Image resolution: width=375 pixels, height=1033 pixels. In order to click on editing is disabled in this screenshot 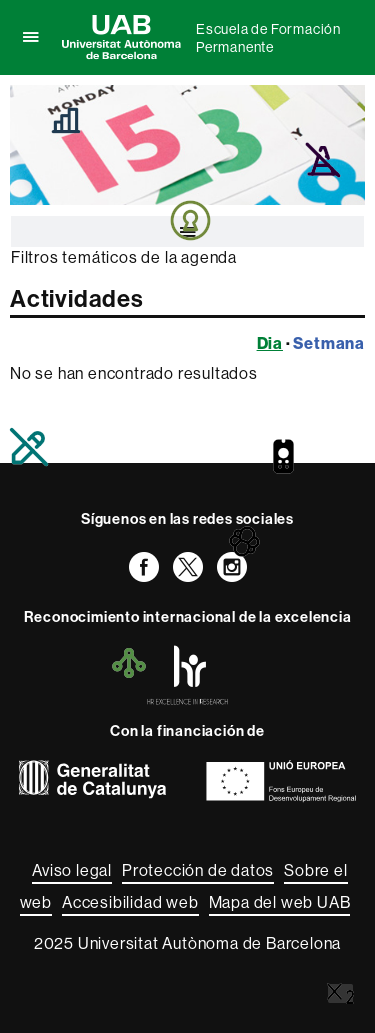, I will do `click(29, 447)`.